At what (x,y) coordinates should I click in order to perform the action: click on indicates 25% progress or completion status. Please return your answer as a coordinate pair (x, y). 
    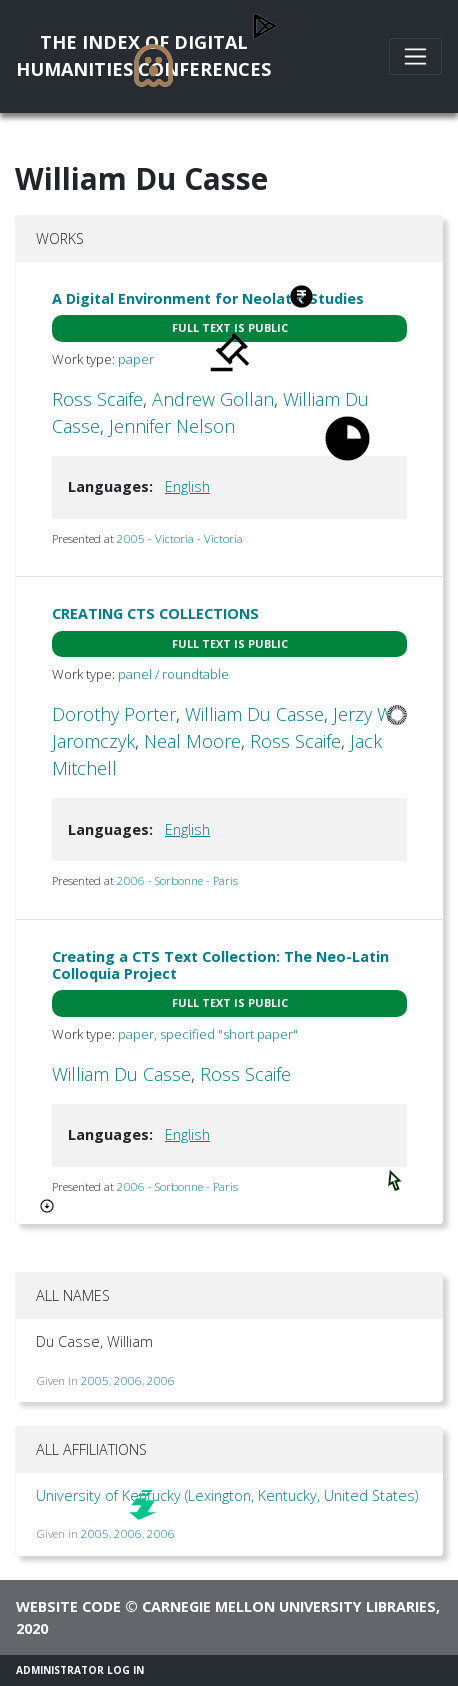
    Looking at the image, I should click on (347, 438).